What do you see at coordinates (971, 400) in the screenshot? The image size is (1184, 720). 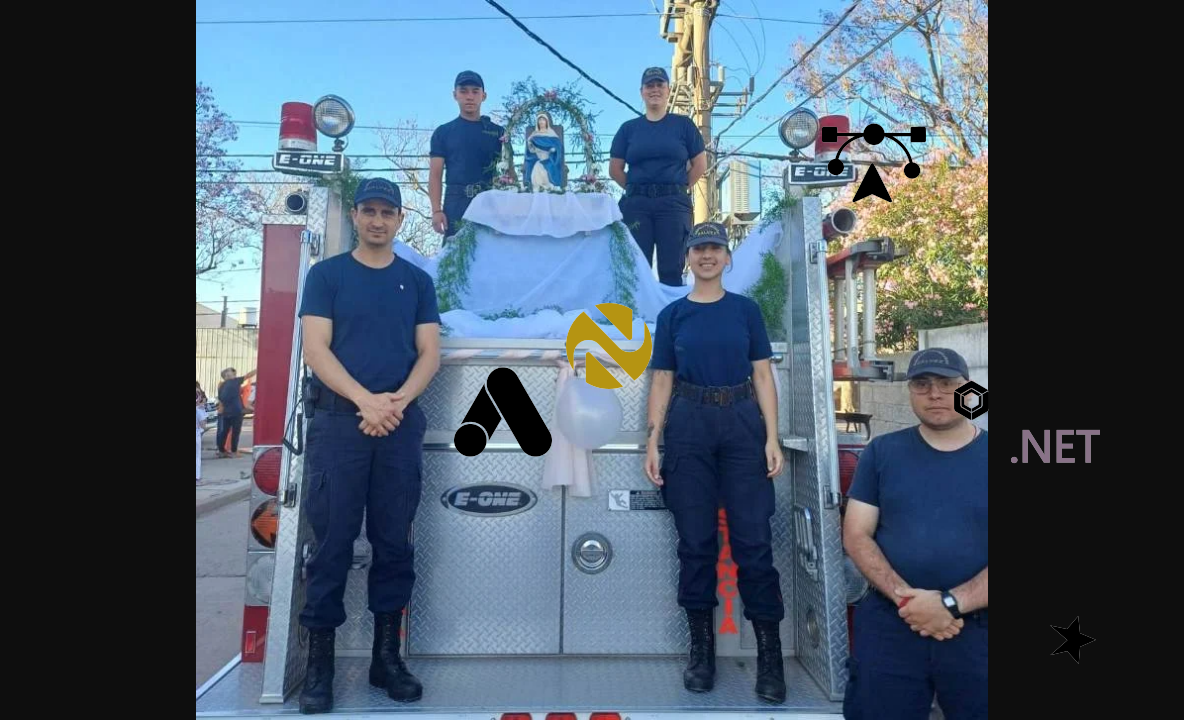 I see `indicates the app uses Jetpack Compose` at bounding box center [971, 400].